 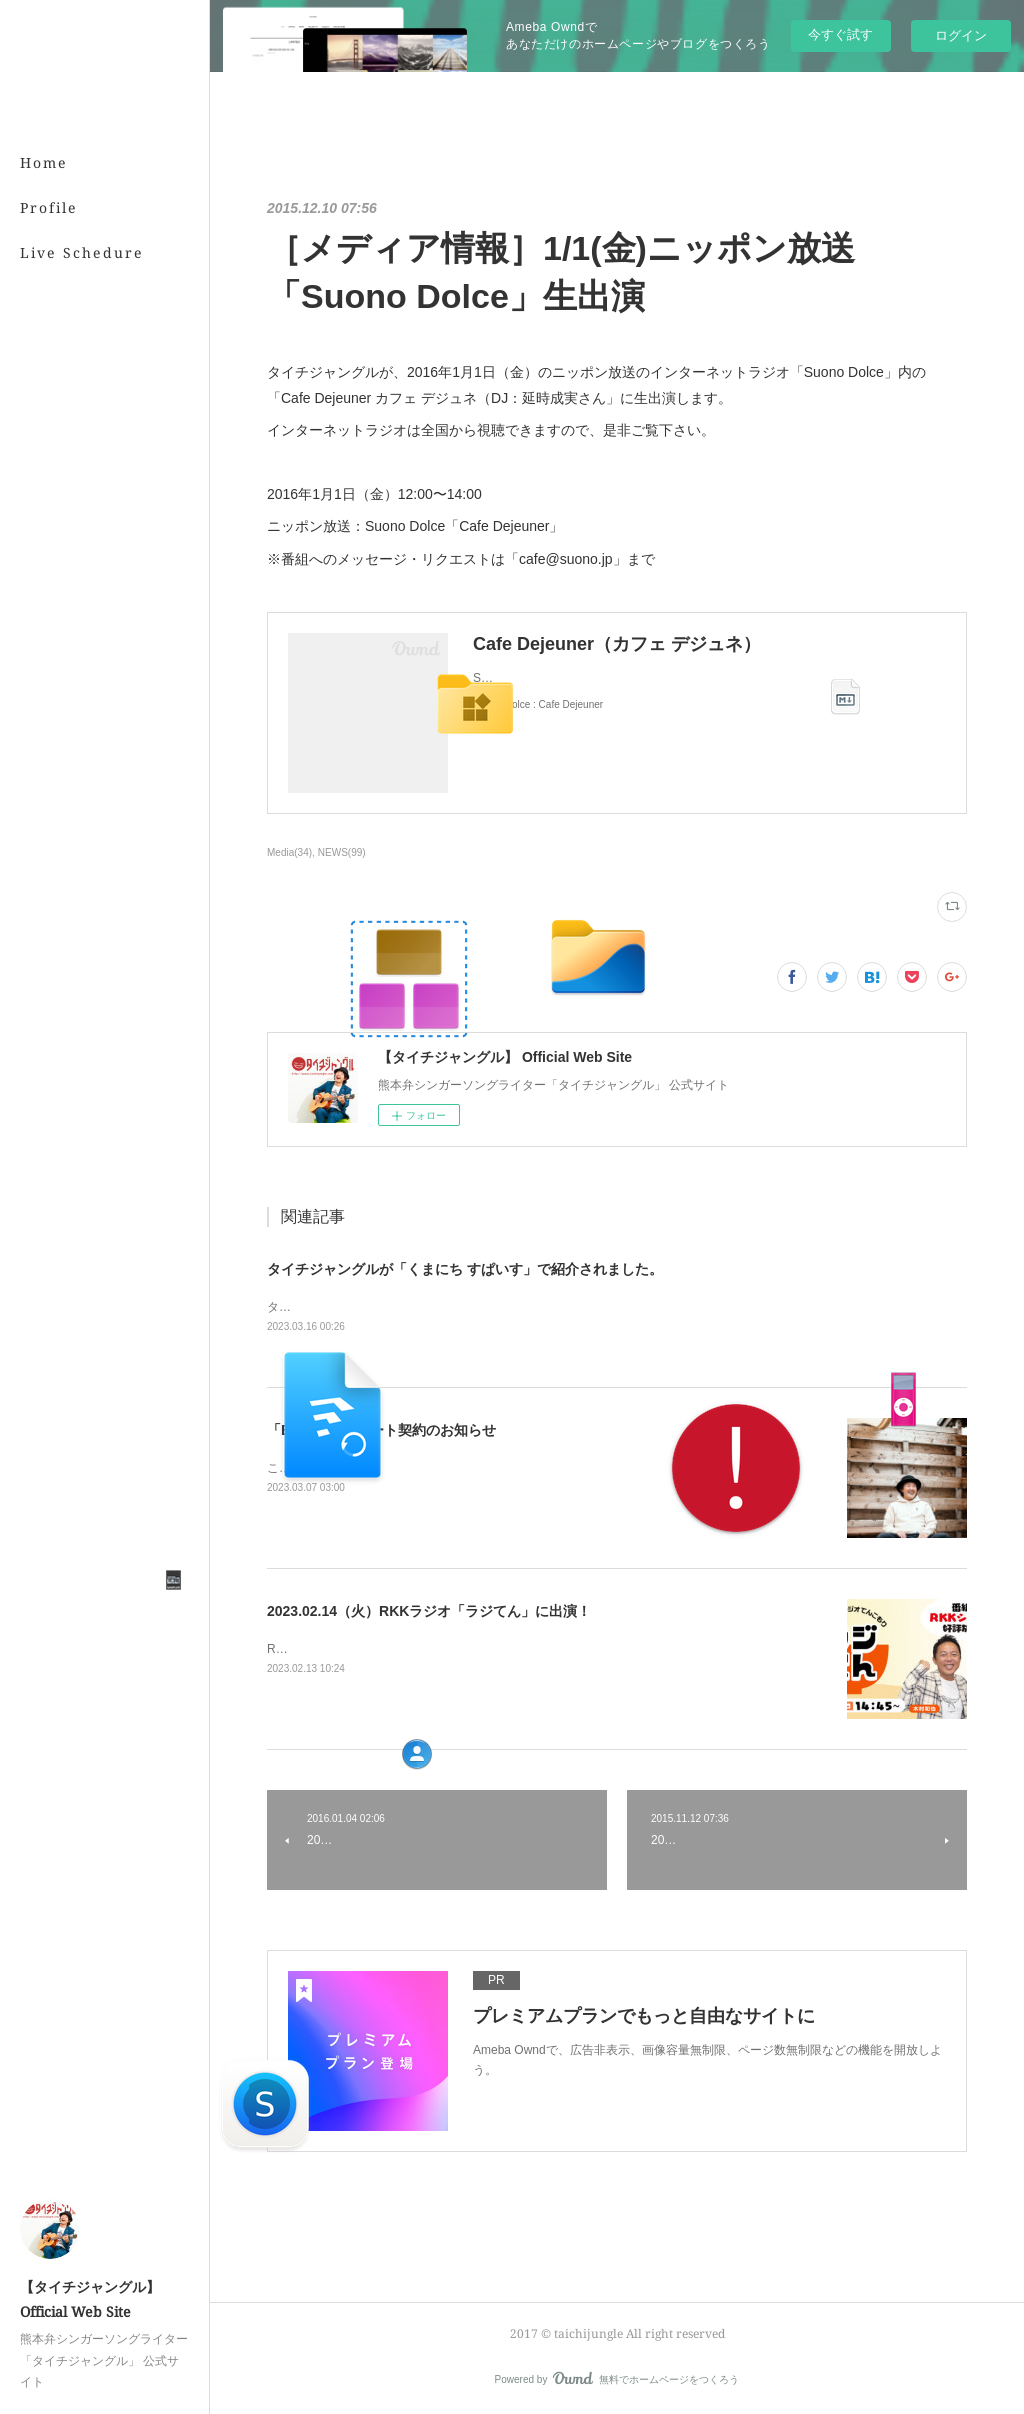 I want to click on view user profile information, so click(x=417, y=1754).